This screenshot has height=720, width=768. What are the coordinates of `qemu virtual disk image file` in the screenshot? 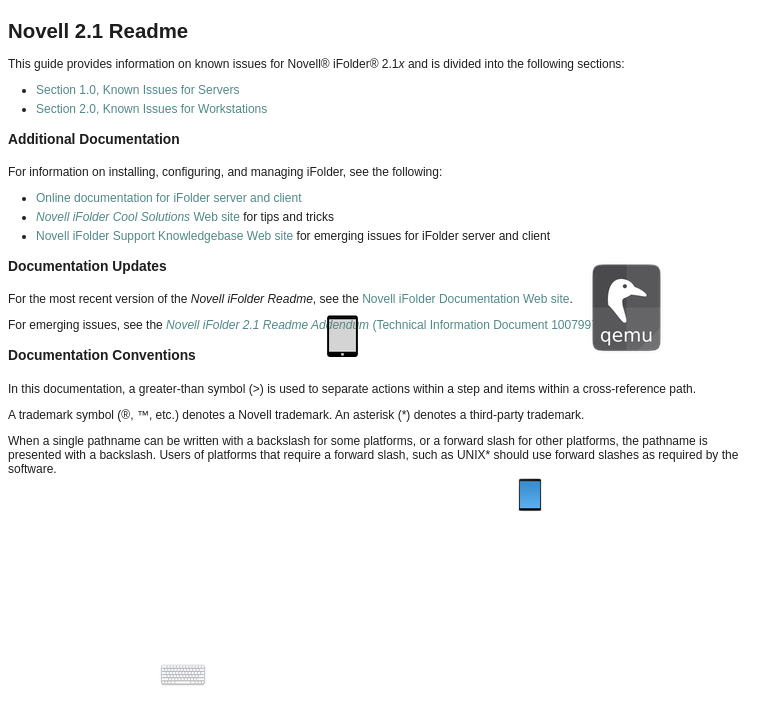 It's located at (626, 307).